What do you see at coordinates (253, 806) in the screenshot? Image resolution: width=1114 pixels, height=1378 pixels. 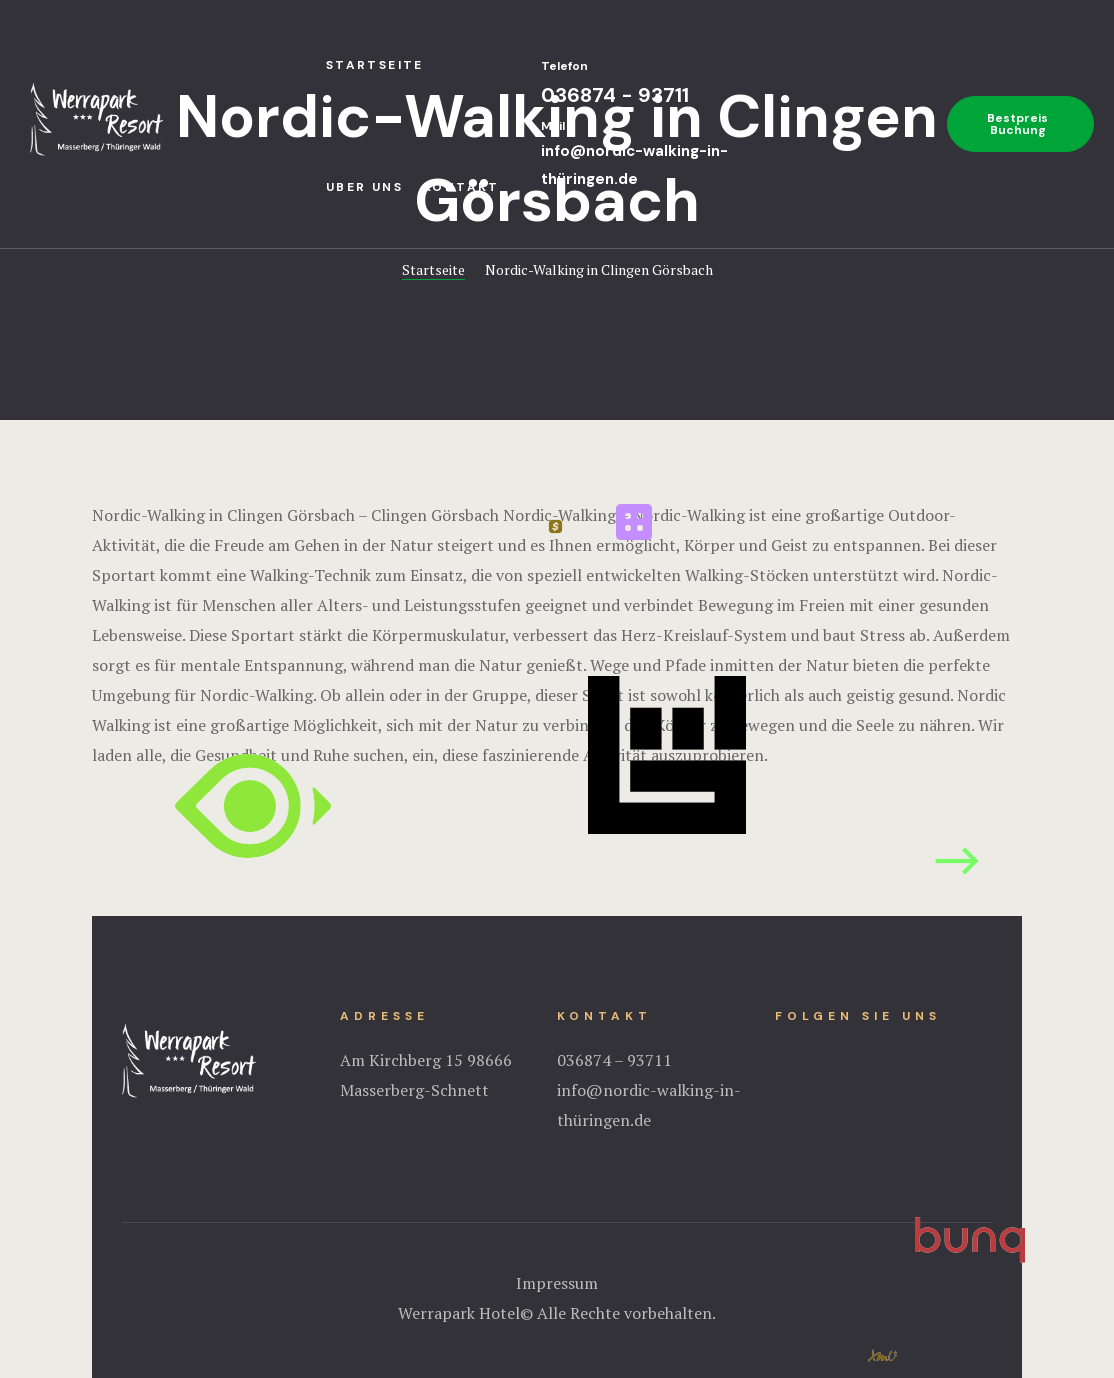 I see `Milvus vector database logo` at bounding box center [253, 806].